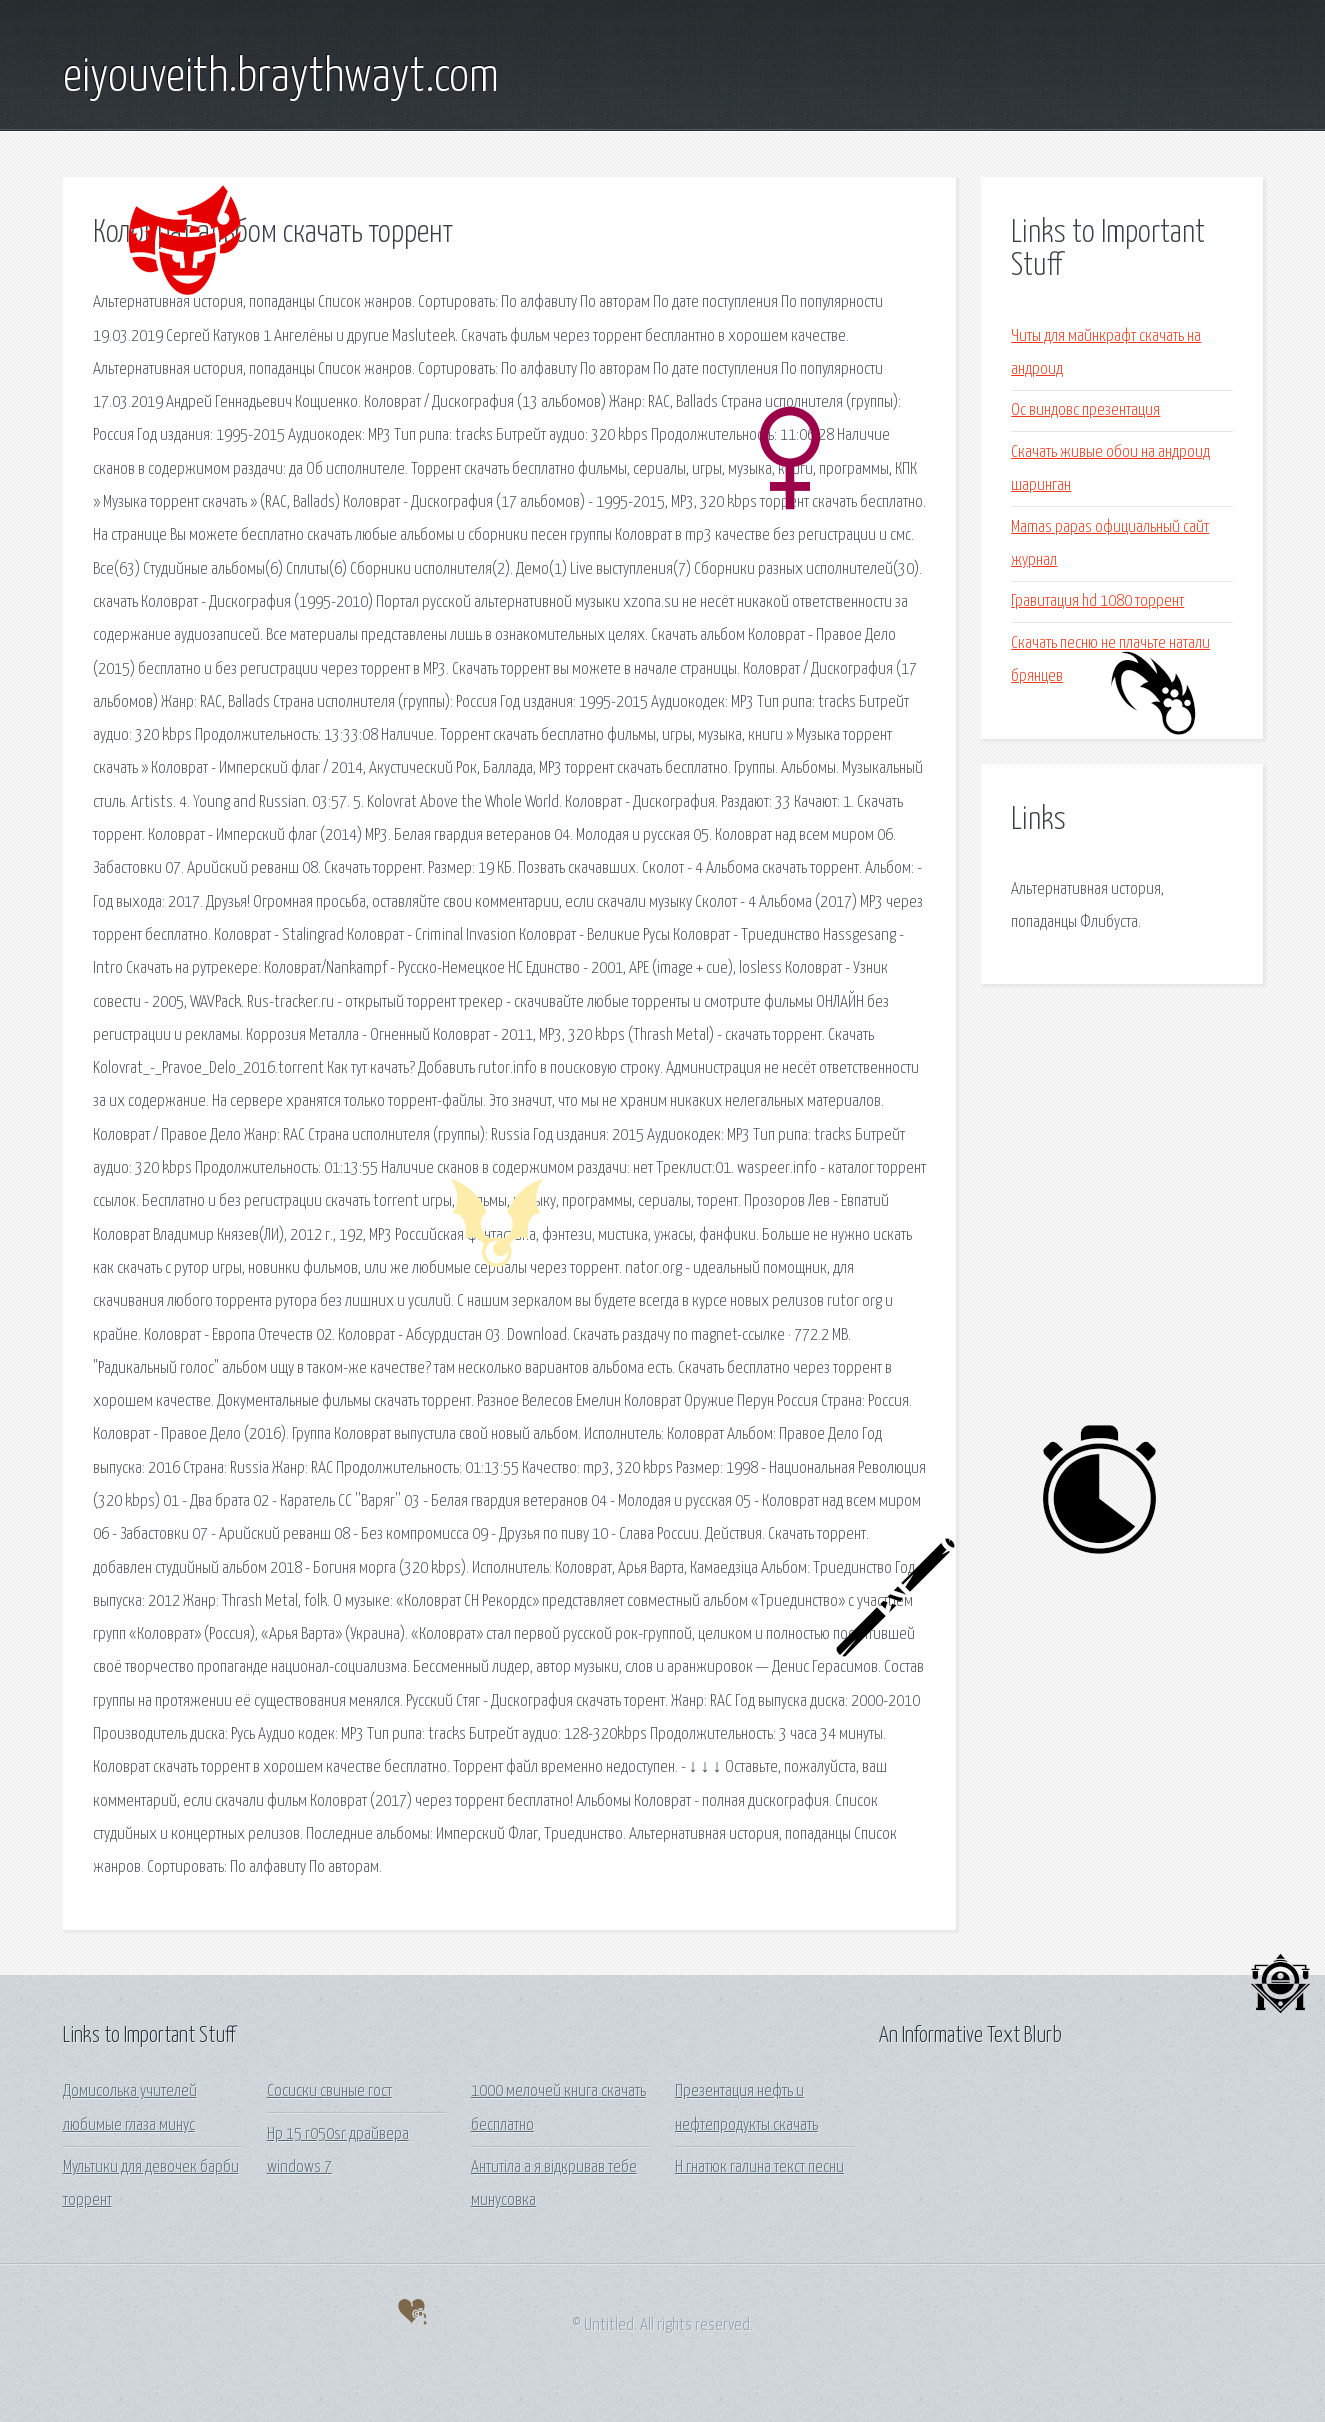  Describe the element at coordinates (184, 238) in the screenshot. I see `access theater or entertainment section` at that location.